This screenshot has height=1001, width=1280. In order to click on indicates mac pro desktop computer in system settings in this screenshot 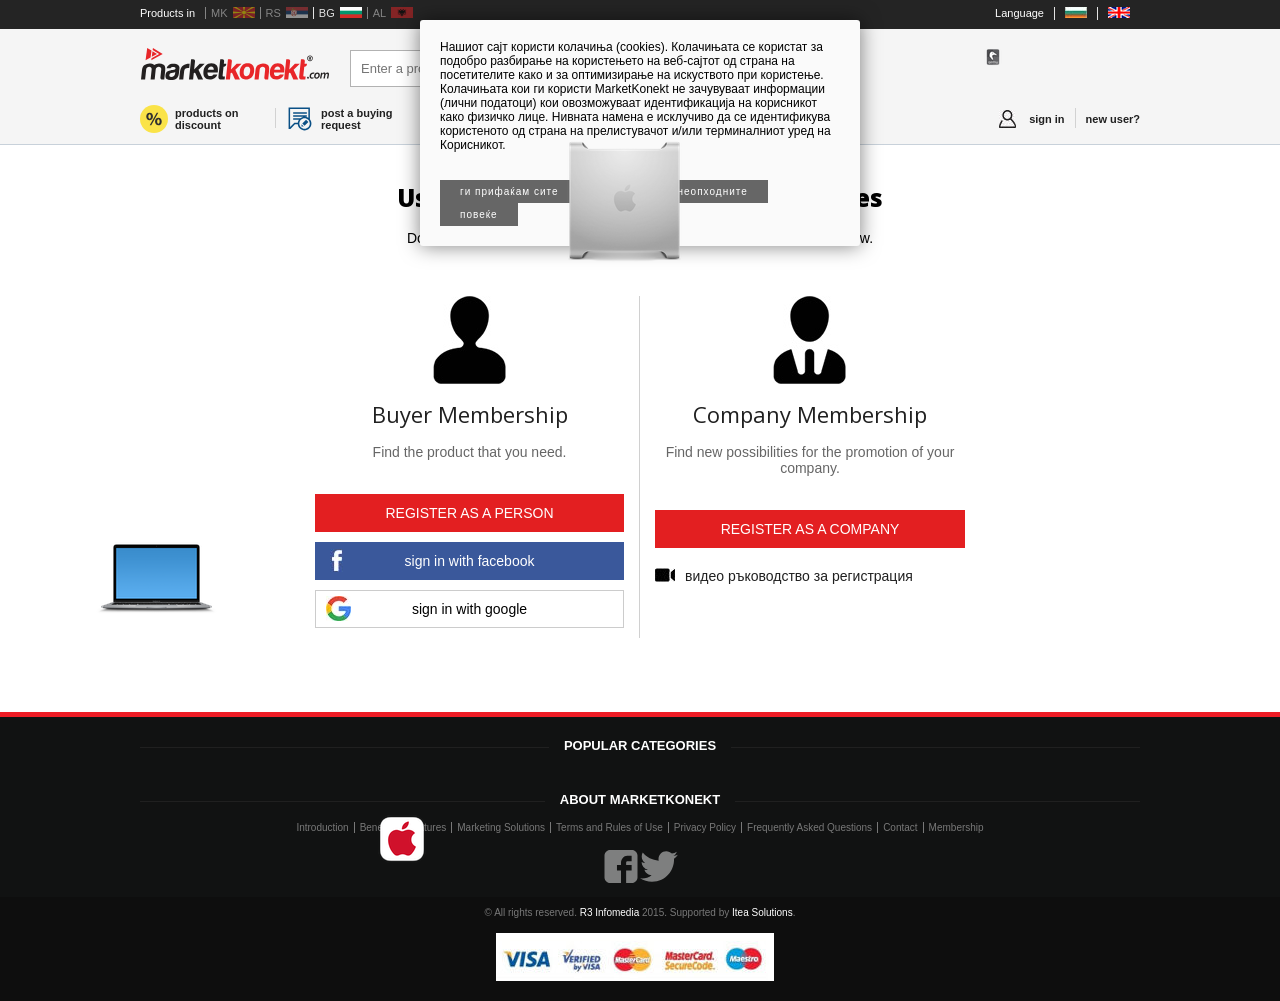, I will do `click(624, 201)`.